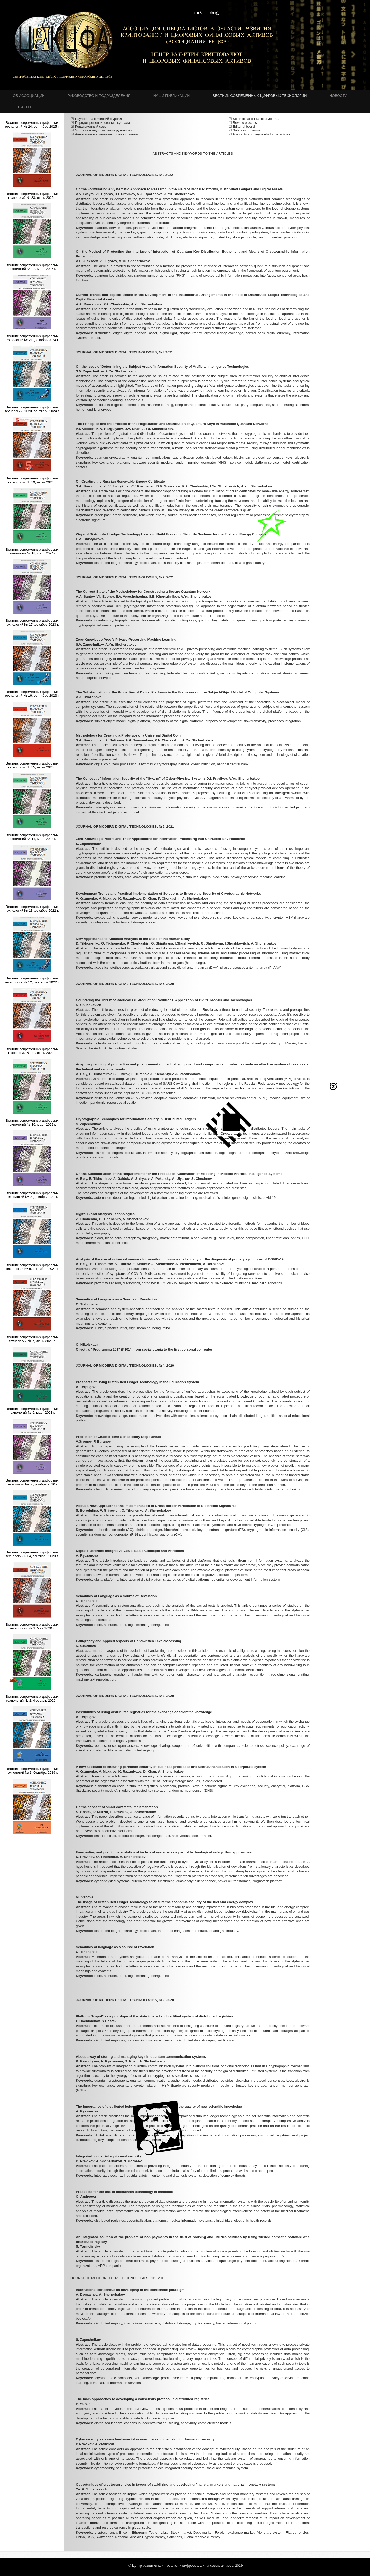 This screenshot has width=370, height=2576. What do you see at coordinates (333, 1086) in the screenshot?
I see `snooze an active alarm` at bounding box center [333, 1086].